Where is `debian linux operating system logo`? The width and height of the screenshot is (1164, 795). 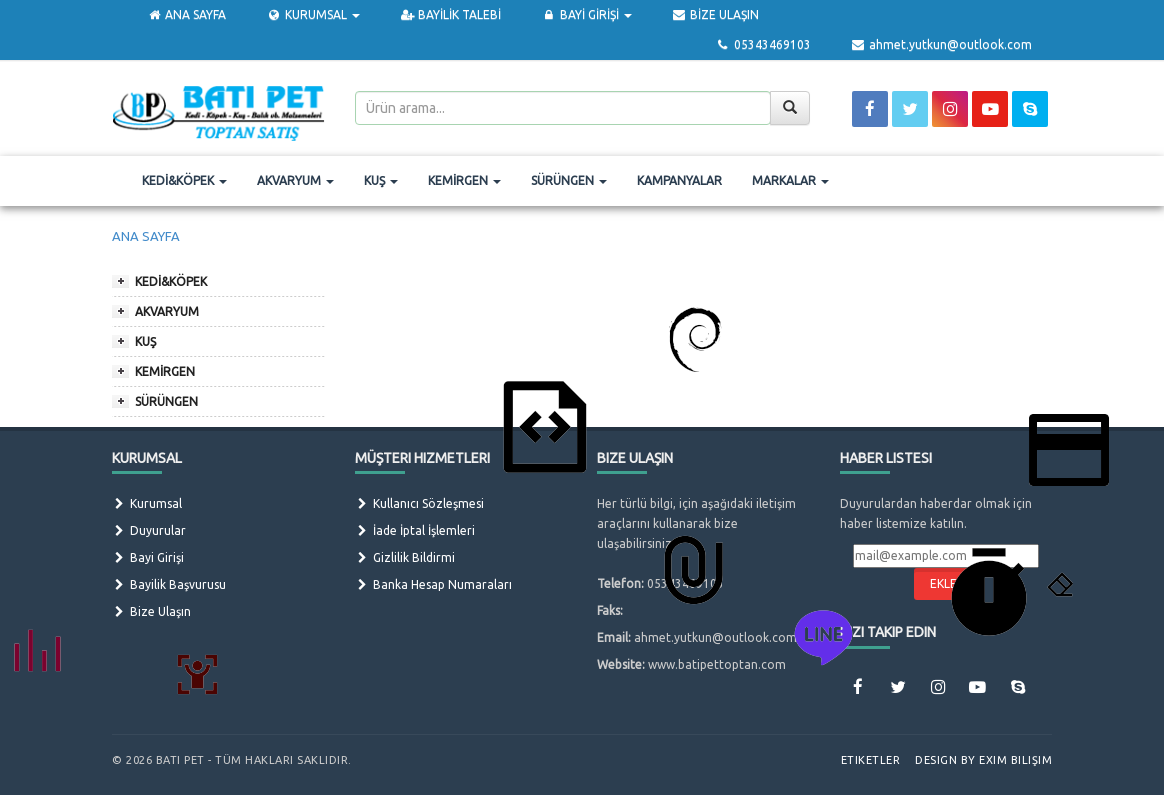
debian linux operating system logo is located at coordinates (695, 339).